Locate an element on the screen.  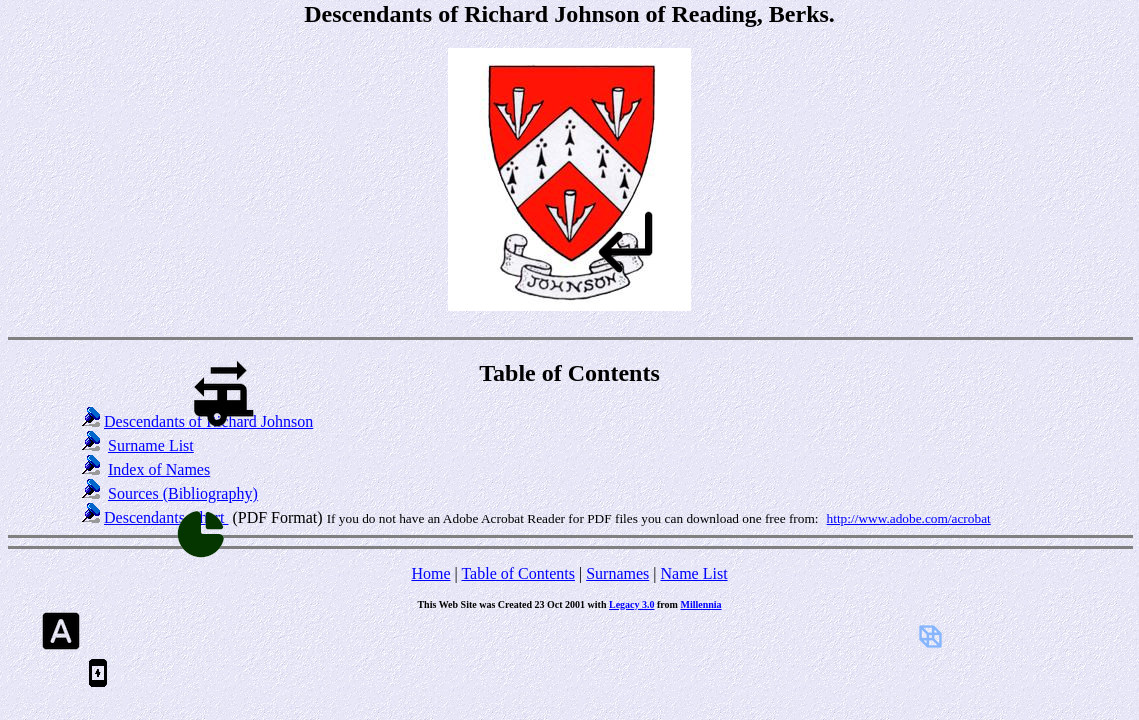
indicates RV hookup availability at a location is located at coordinates (220, 393).